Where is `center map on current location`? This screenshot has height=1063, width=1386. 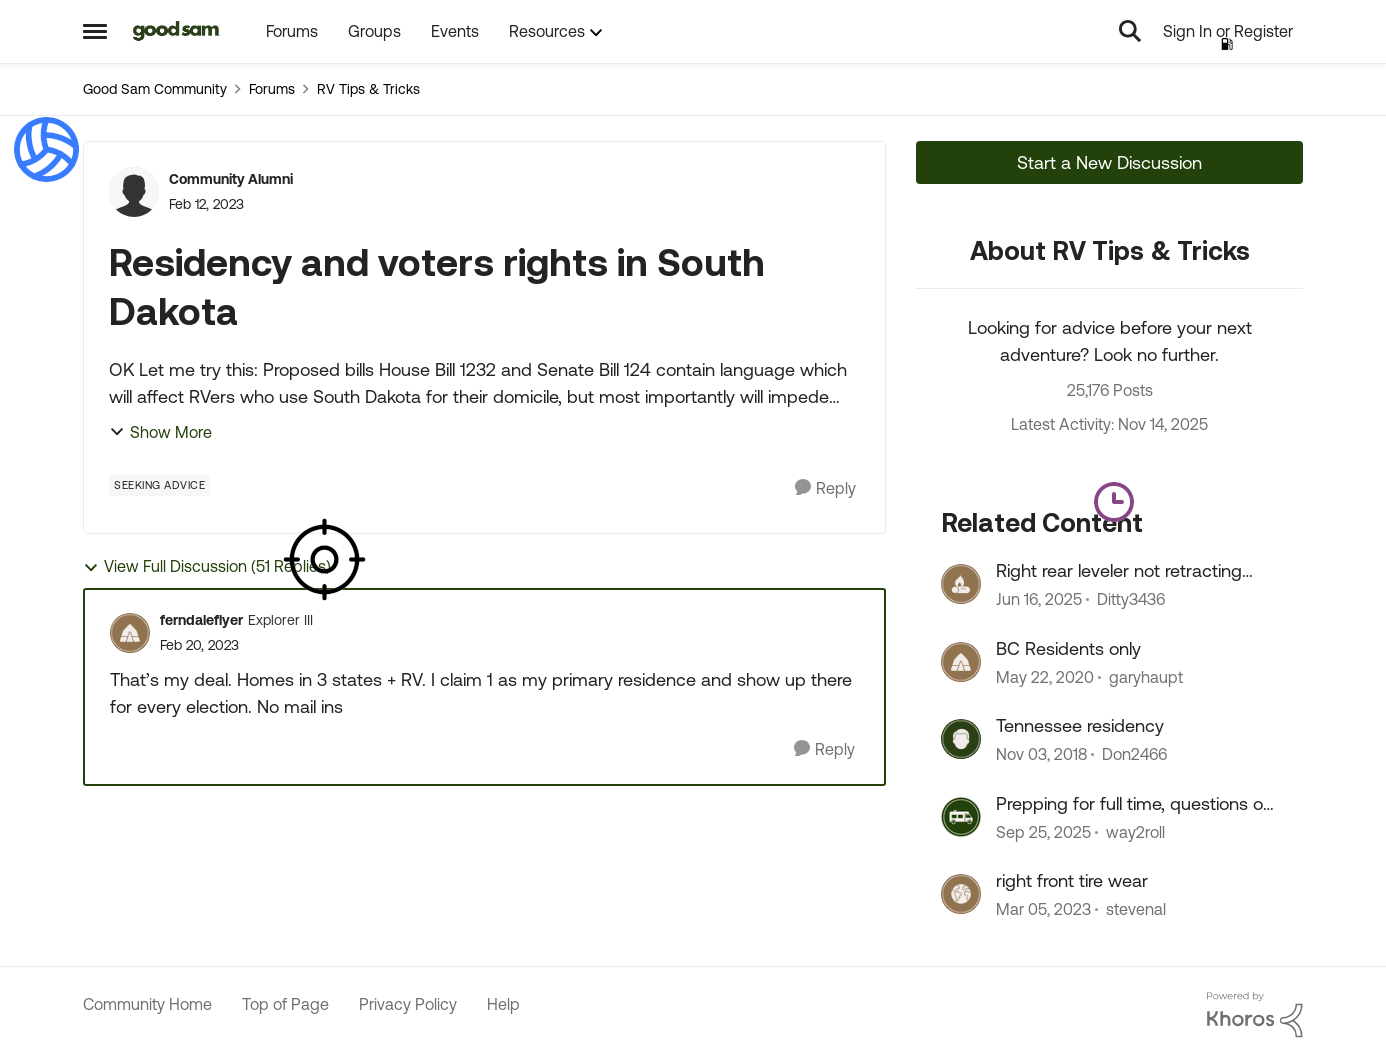 center map on current location is located at coordinates (324, 559).